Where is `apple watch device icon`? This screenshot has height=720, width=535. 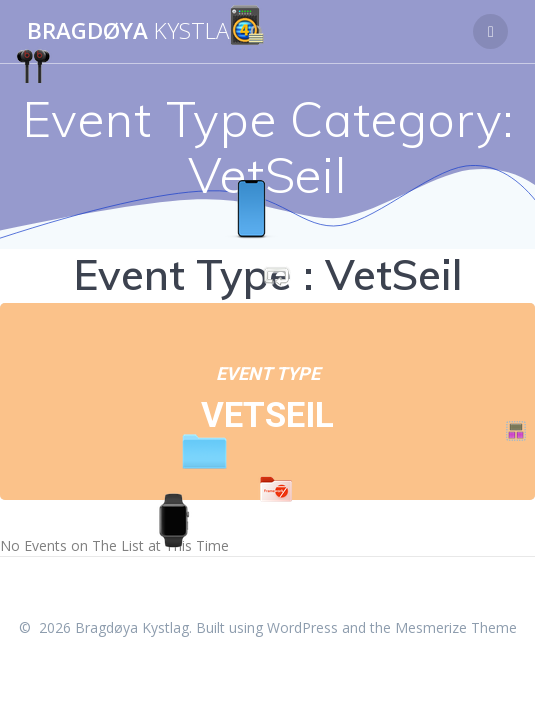
apple watch device icon is located at coordinates (173, 520).